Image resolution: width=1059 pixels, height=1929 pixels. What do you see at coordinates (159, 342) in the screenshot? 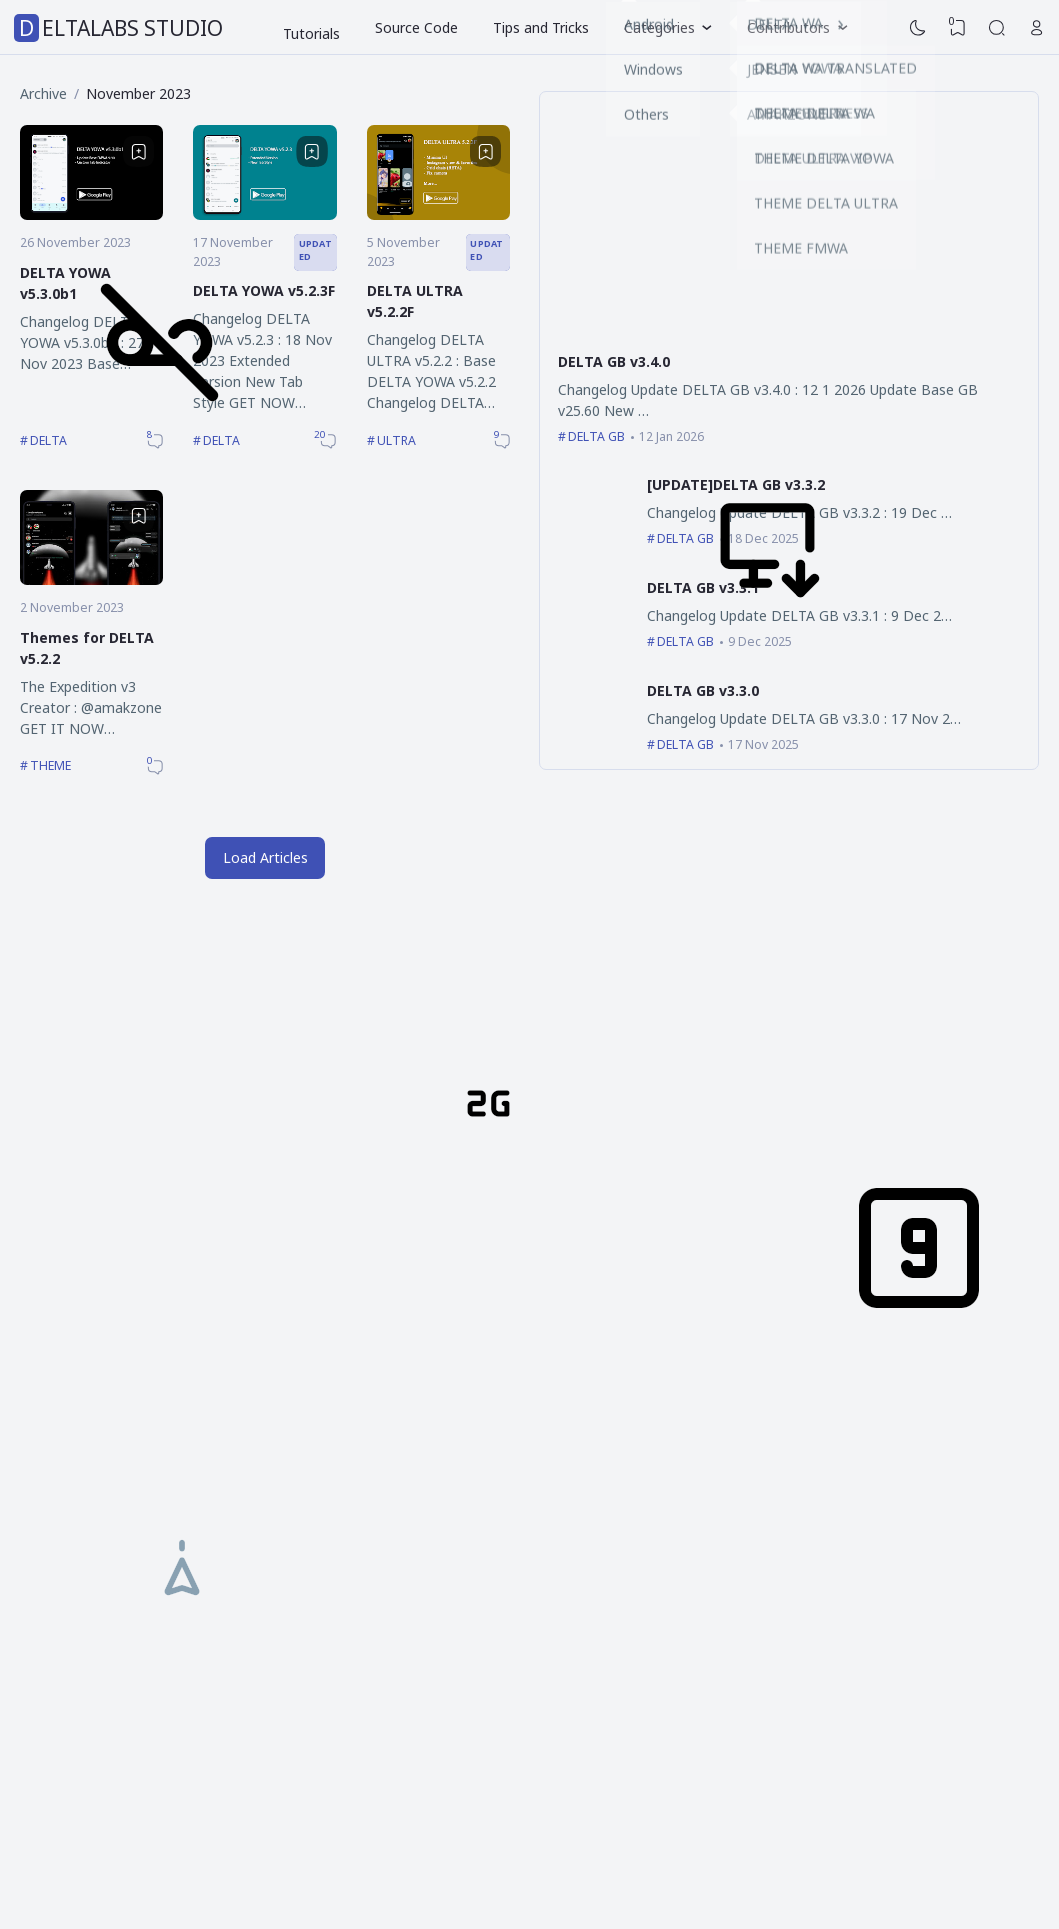
I see `voicemail disabled or unavailable` at bounding box center [159, 342].